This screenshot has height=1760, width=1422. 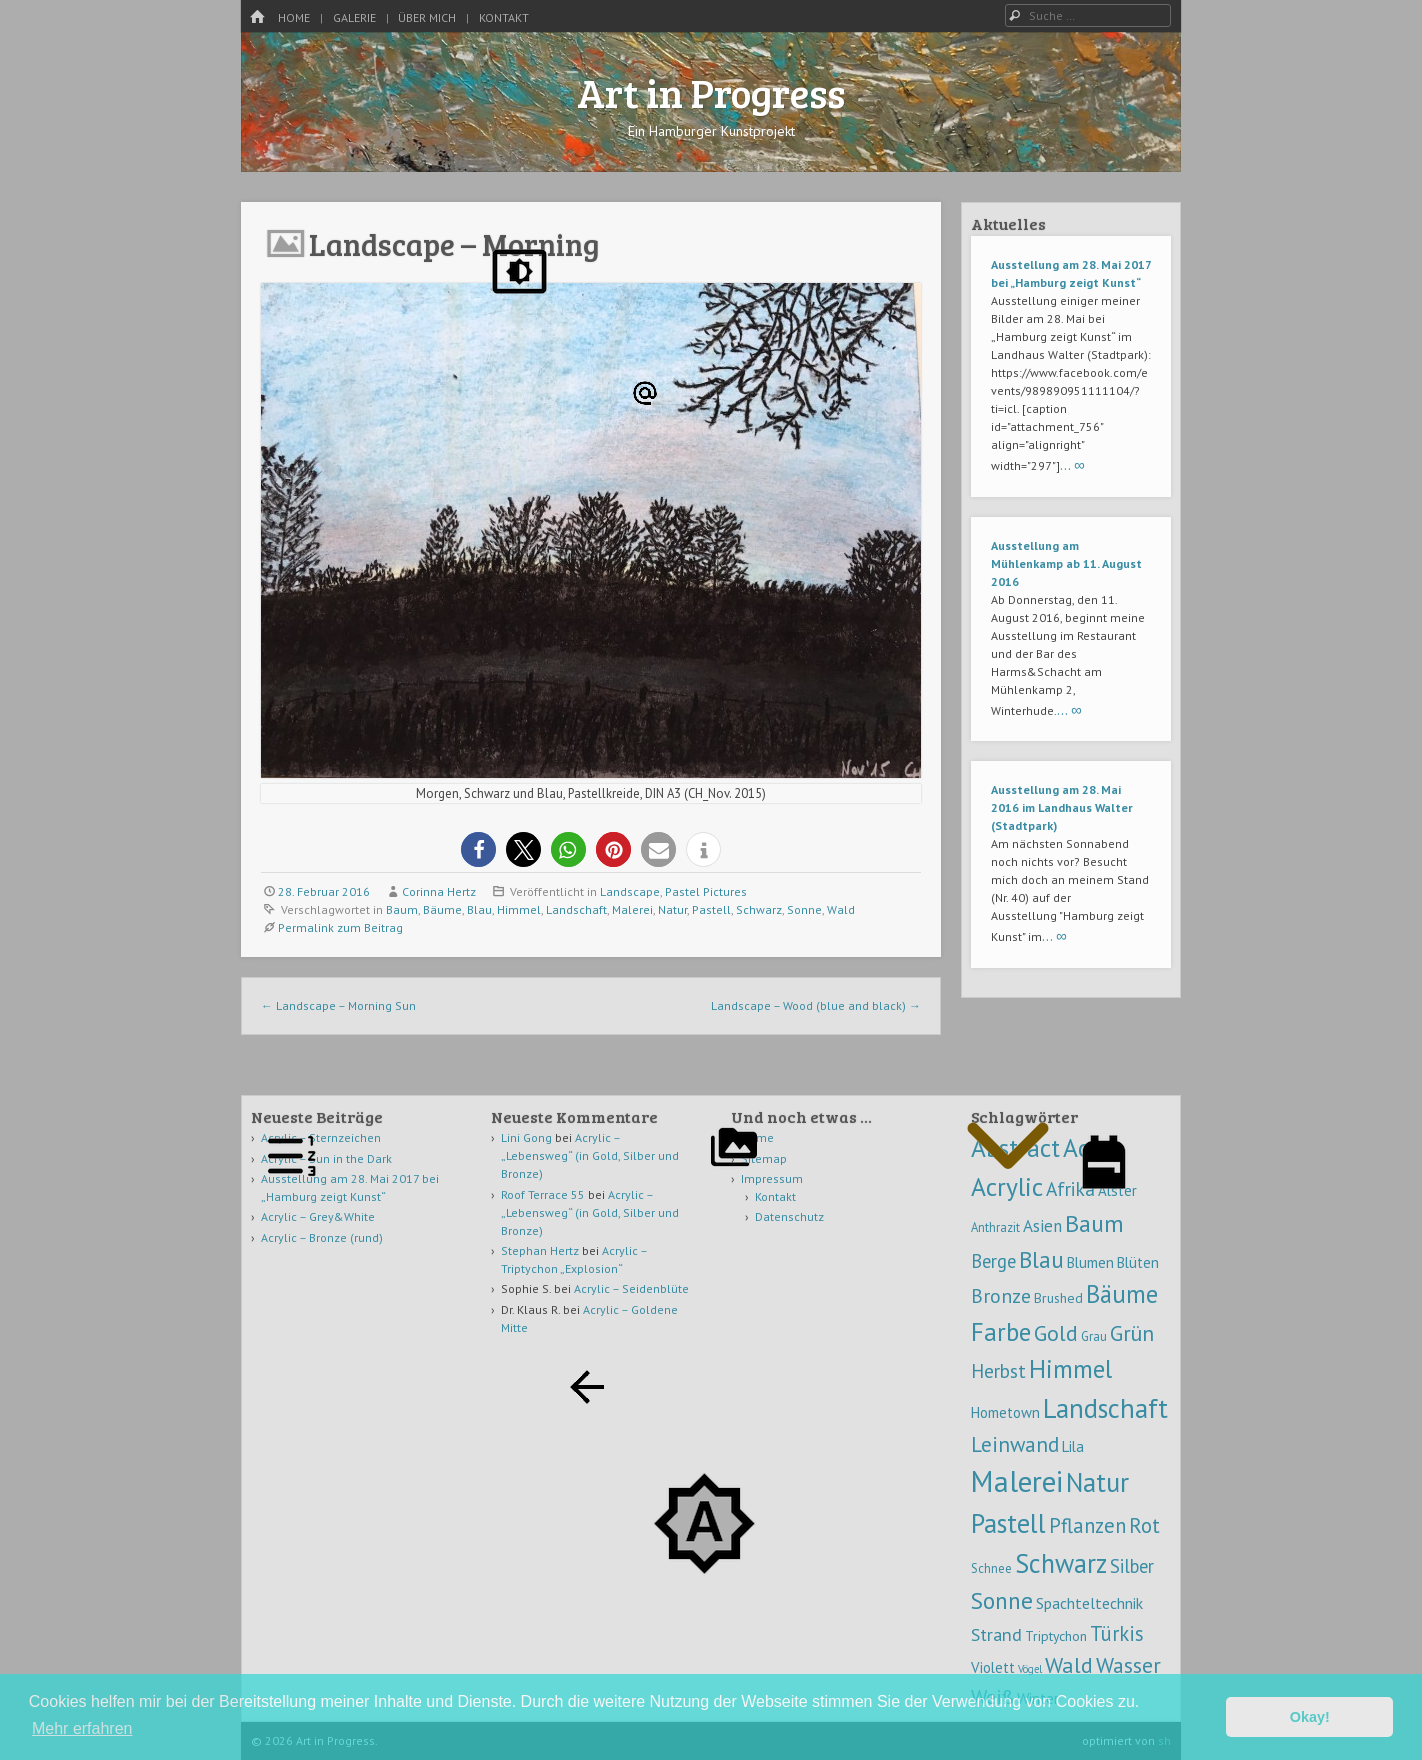 What do you see at coordinates (293, 1156) in the screenshot?
I see `switch to right-to-left numbered list format` at bounding box center [293, 1156].